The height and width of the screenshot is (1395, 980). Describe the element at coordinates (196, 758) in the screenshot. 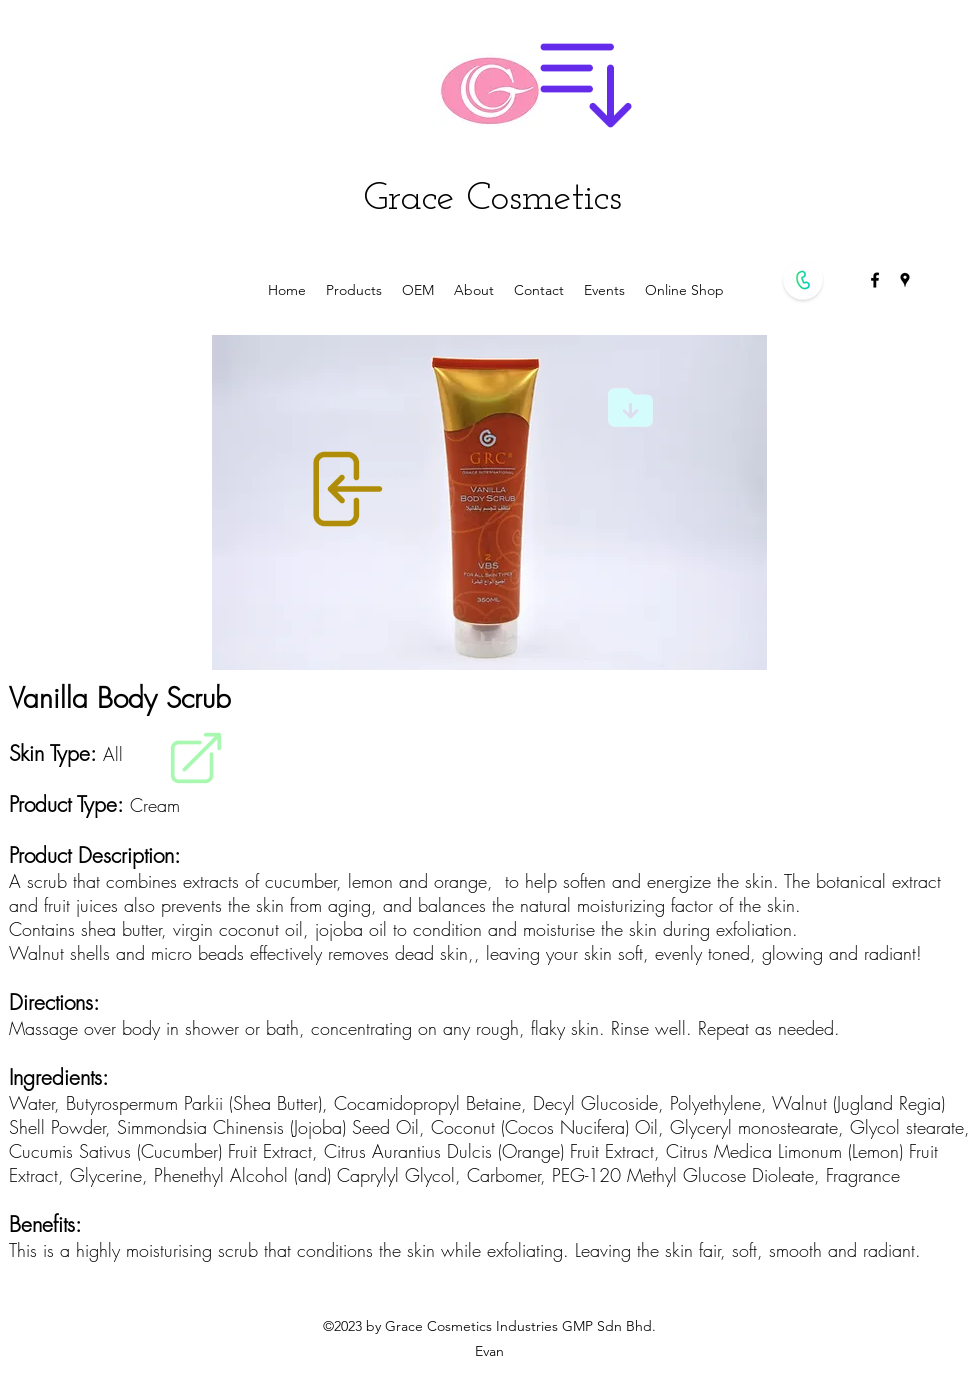

I see `open link in a new tab or window` at that location.